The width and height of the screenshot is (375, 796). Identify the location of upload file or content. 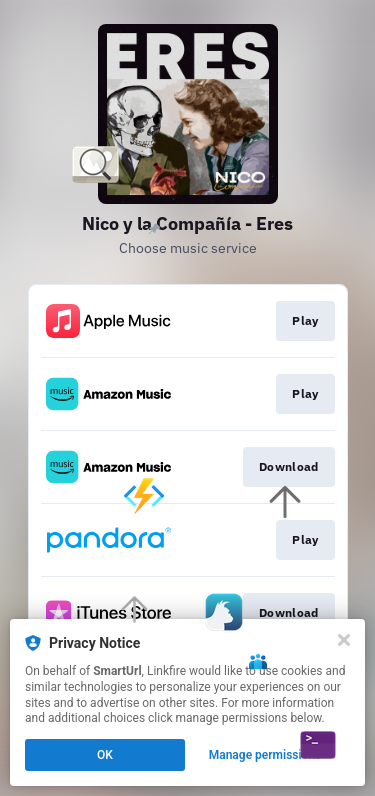
(285, 502).